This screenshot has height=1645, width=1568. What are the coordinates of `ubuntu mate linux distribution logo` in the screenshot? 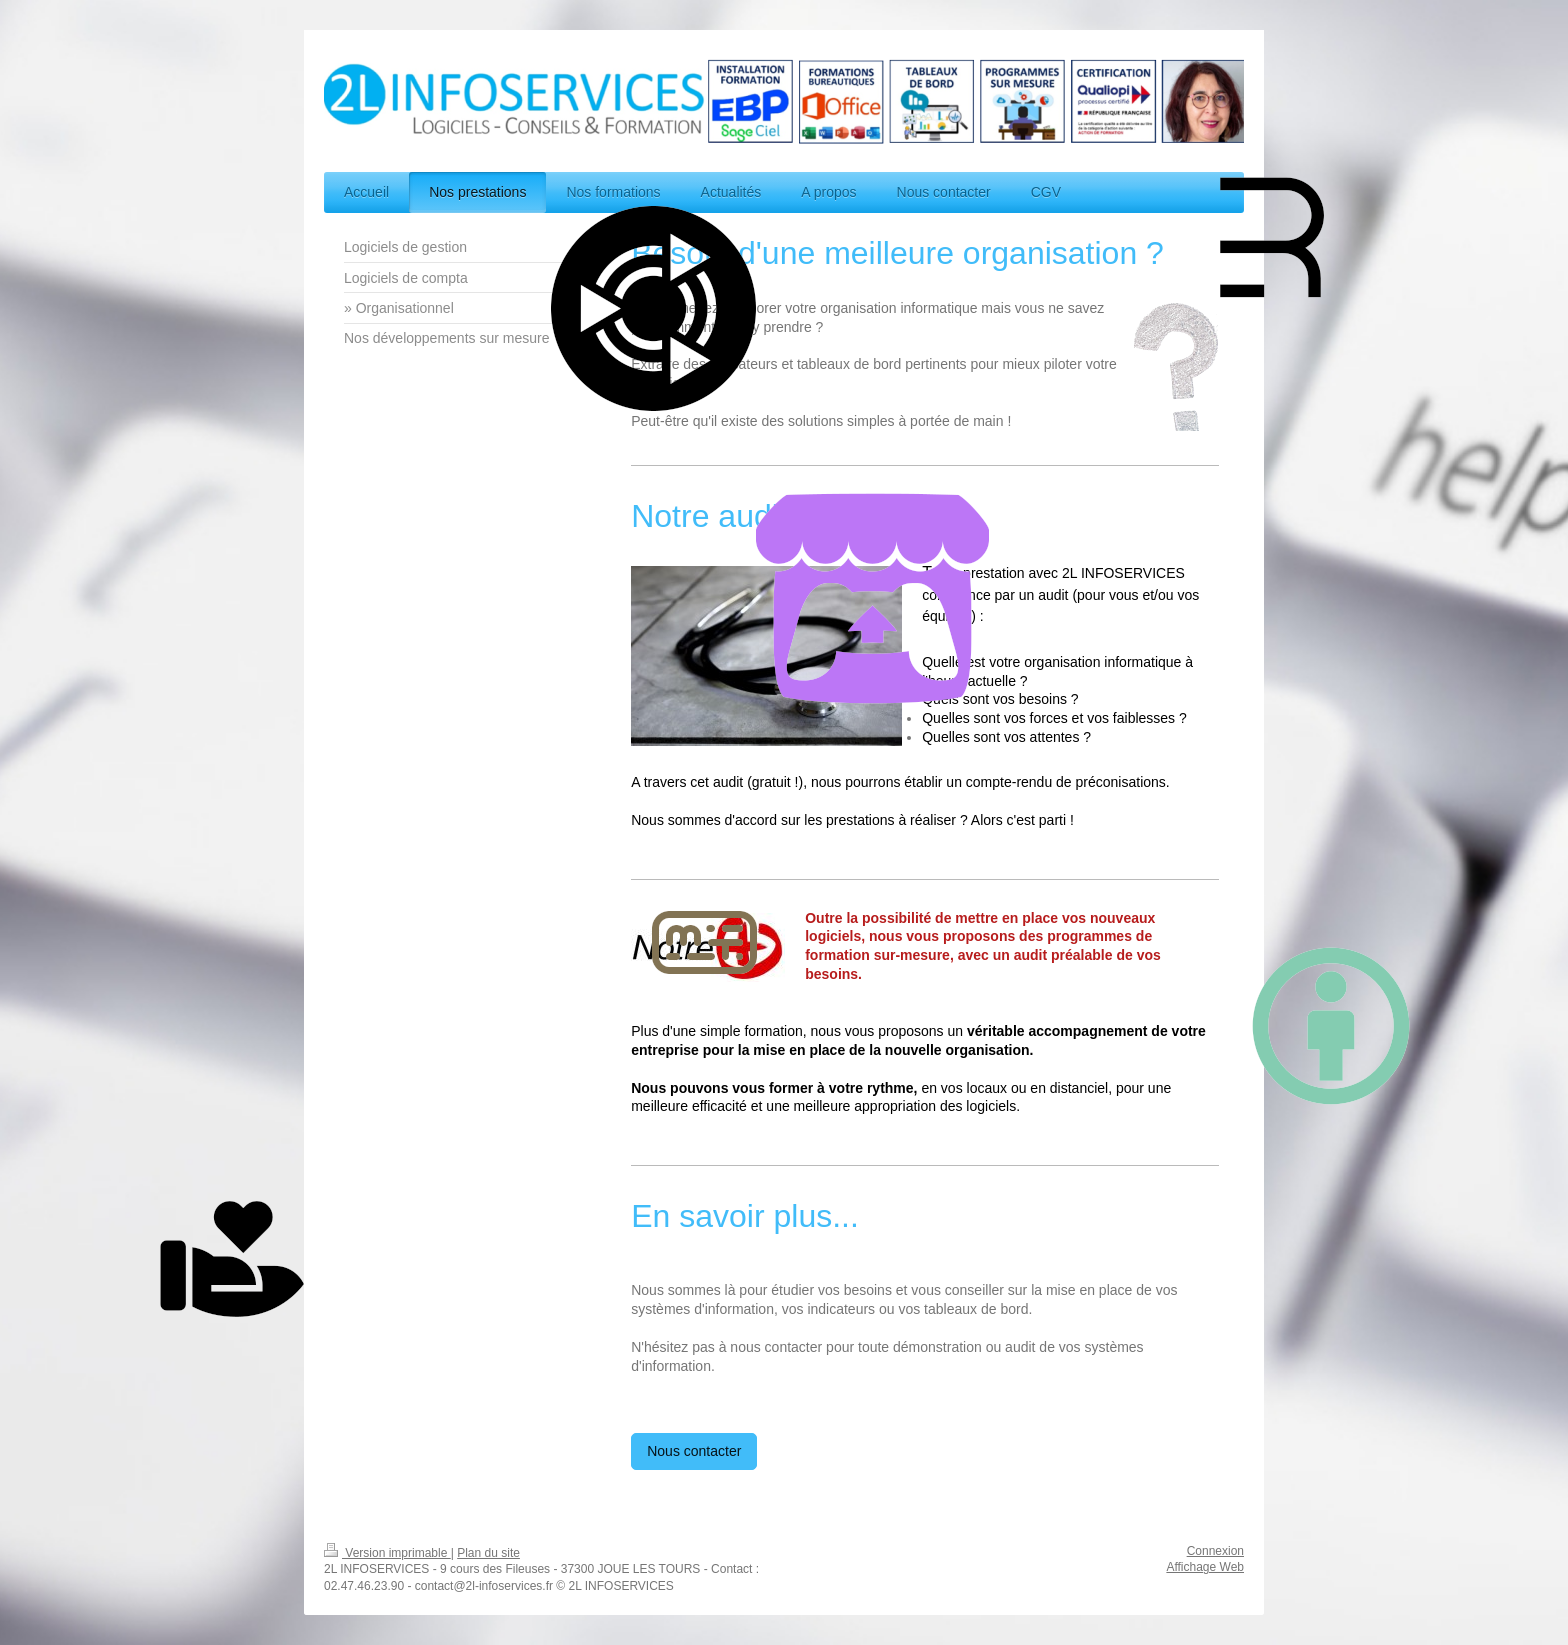 It's located at (653, 308).